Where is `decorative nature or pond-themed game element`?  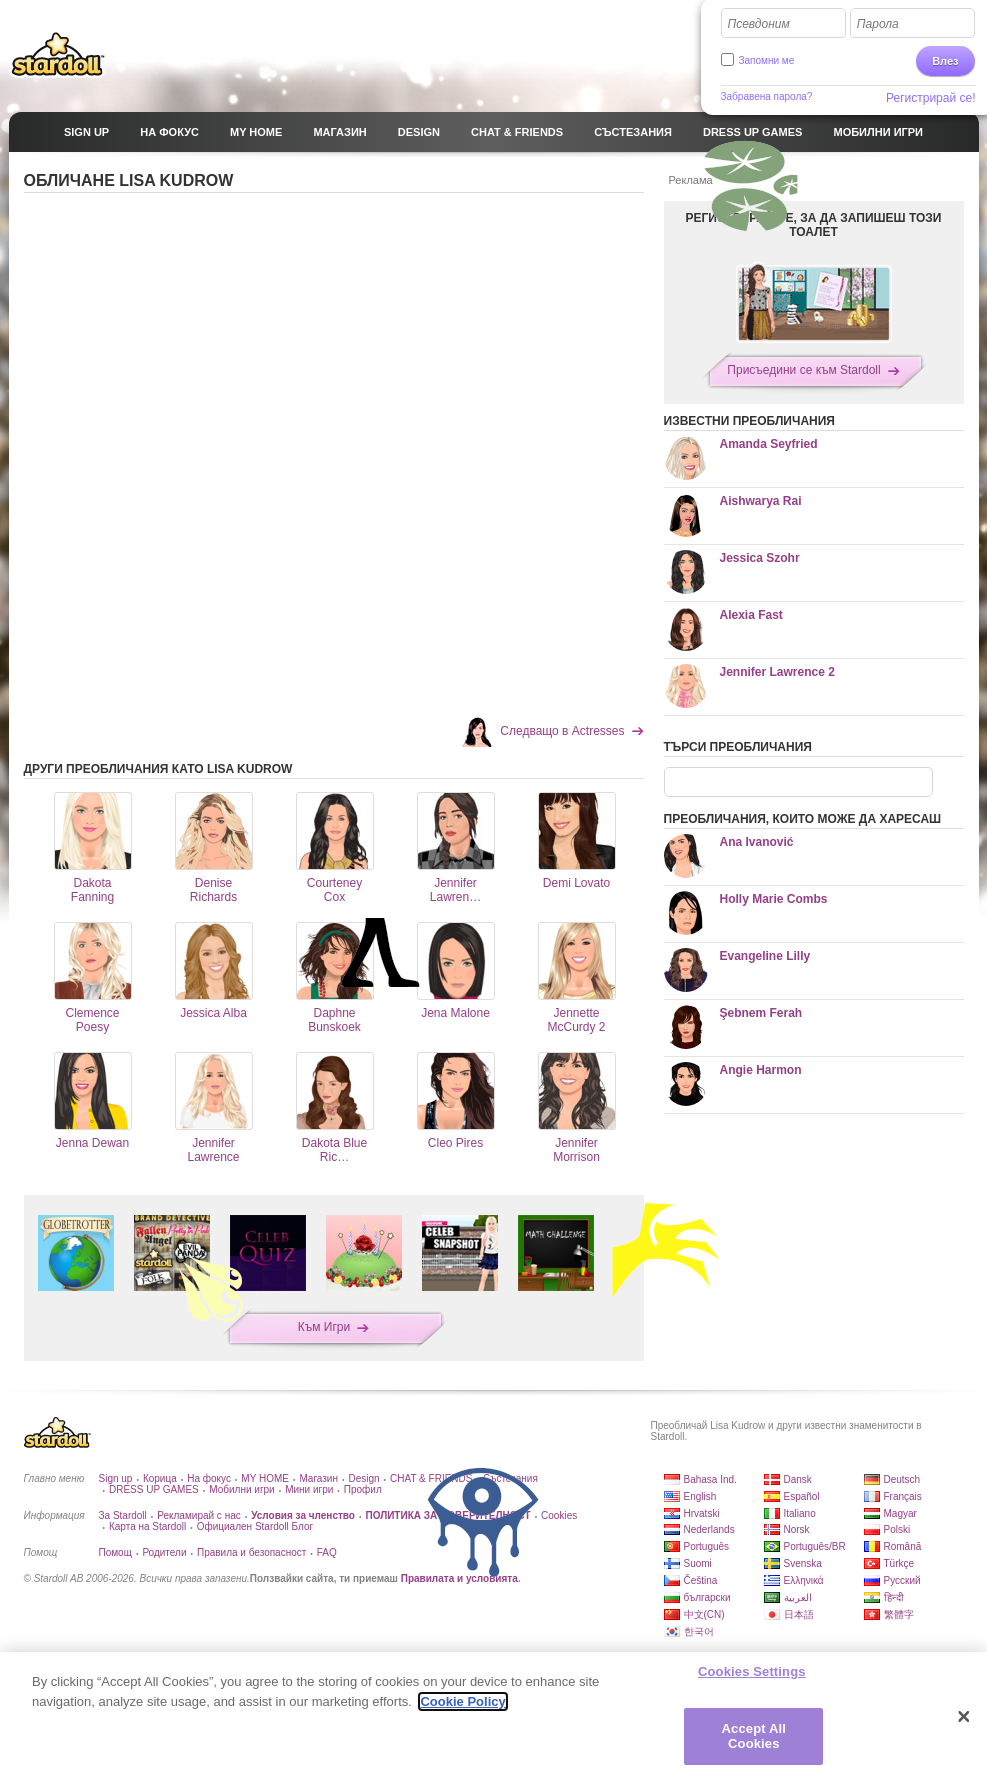 decorative nature or pond-themed game element is located at coordinates (751, 187).